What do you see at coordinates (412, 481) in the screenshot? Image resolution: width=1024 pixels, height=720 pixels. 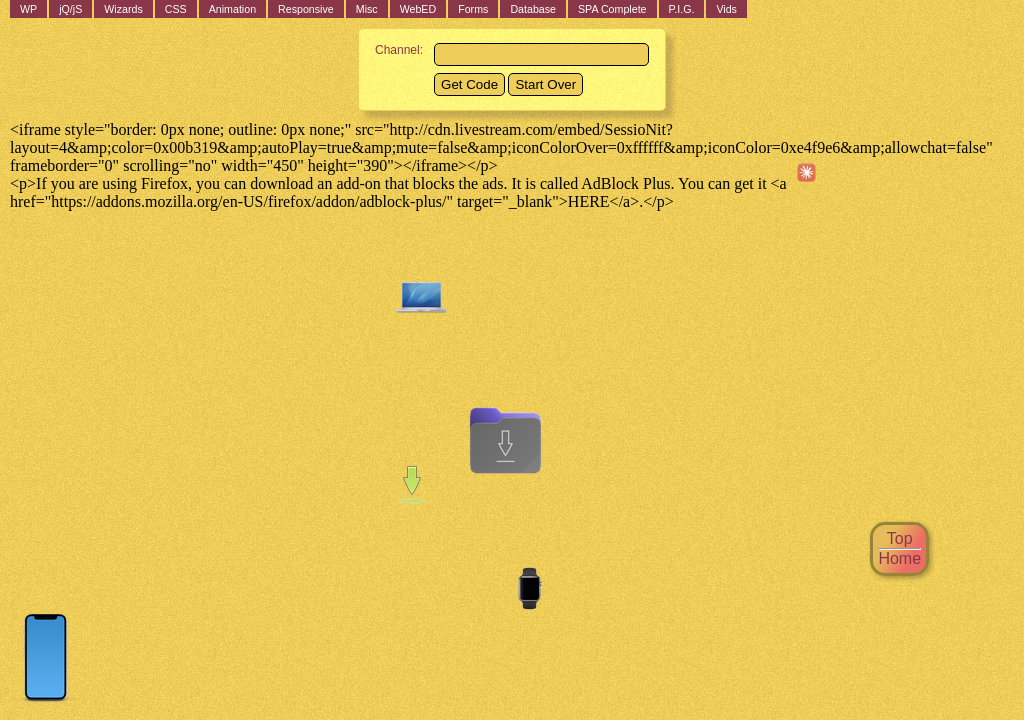 I see `save the current file or document` at bounding box center [412, 481].